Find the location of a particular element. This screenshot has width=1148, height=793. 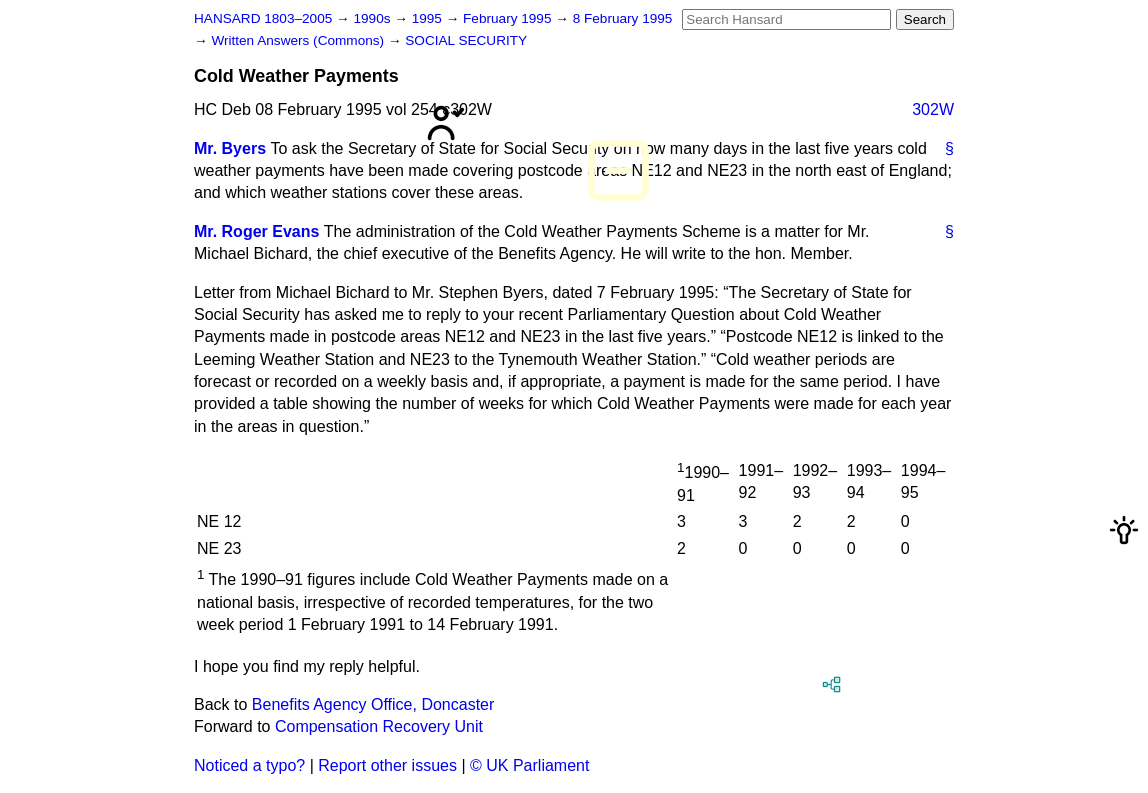

remove an item from a list or selection is located at coordinates (618, 170).